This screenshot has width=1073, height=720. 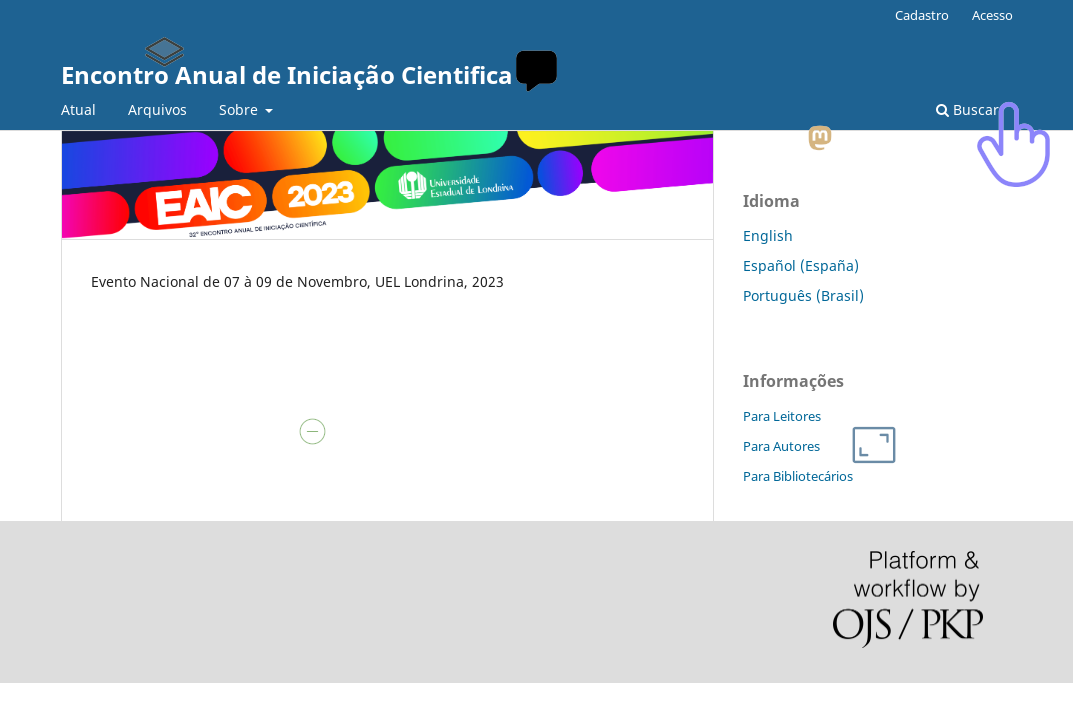 What do you see at coordinates (536, 68) in the screenshot?
I see `open messaging or chat` at bounding box center [536, 68].